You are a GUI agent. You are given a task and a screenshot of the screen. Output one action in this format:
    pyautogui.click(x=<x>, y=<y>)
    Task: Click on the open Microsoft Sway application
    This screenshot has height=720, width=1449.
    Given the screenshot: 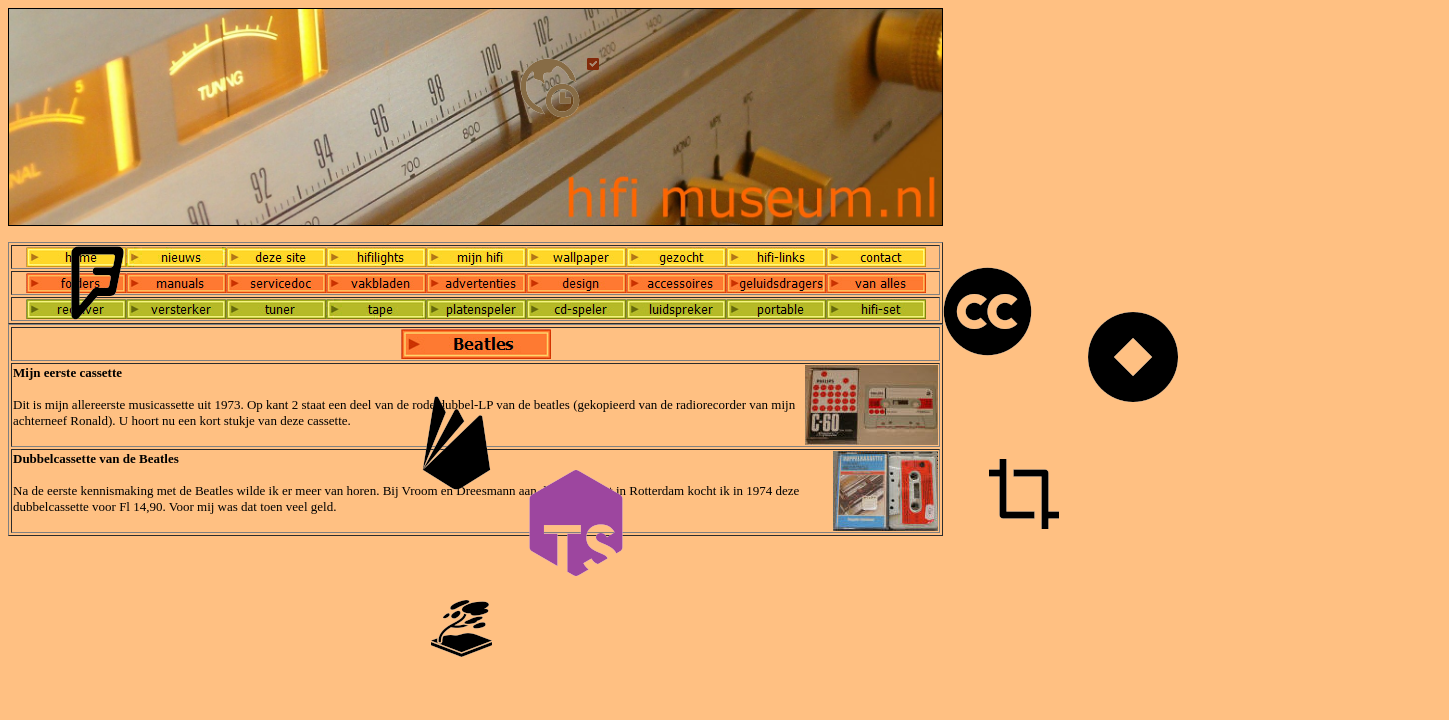 What is the action you would take?
    pyautogui.click(x=461, y=628)
    